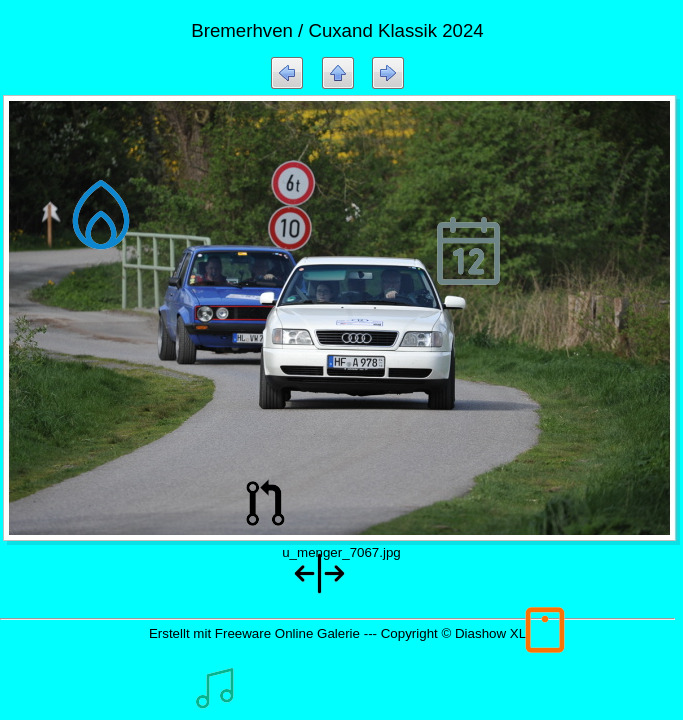  What do you see at coordinates (319, 573) in the screenshot?
I see `expand content horizontally` at bounding box center [319, 573].